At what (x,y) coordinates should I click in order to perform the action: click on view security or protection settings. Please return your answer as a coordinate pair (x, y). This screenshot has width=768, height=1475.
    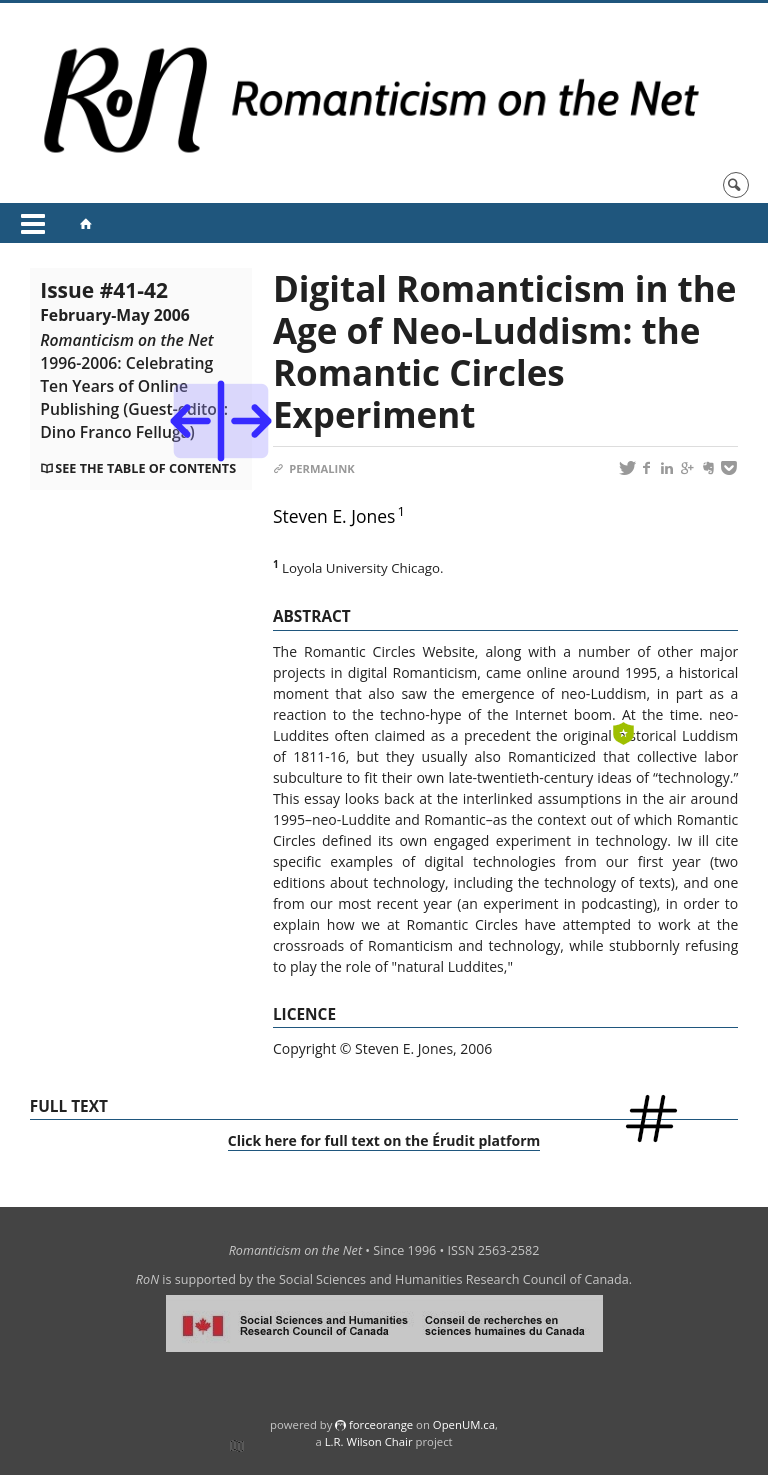
    Looking at the image, I should click on (623, 733).